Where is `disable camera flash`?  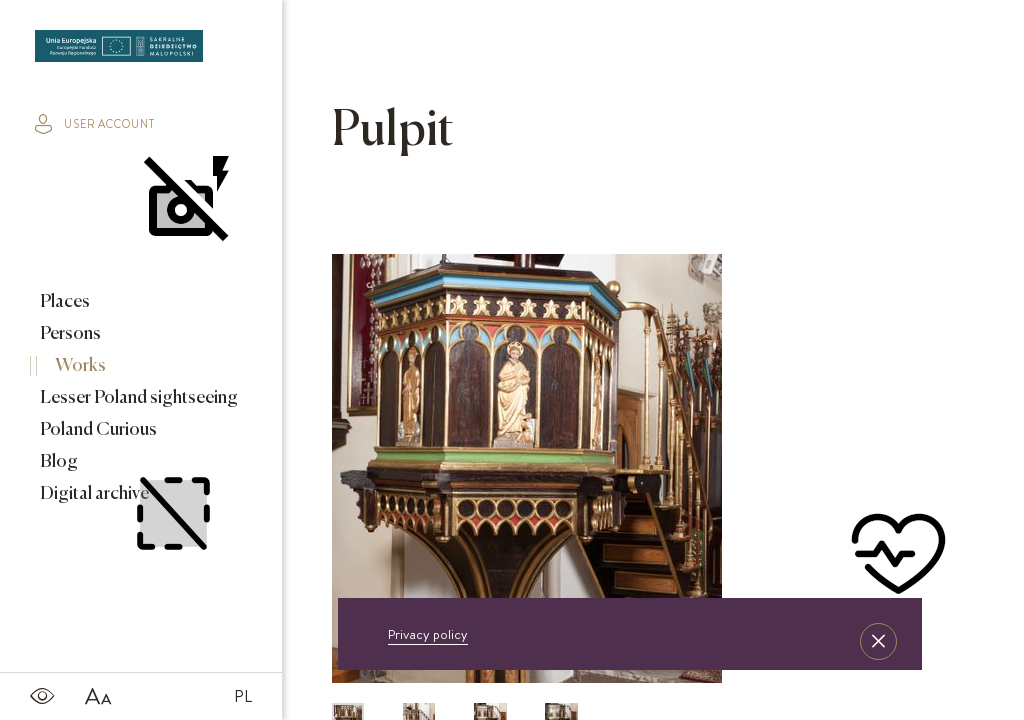 disable camera flash is located at coordinates (189, 196).